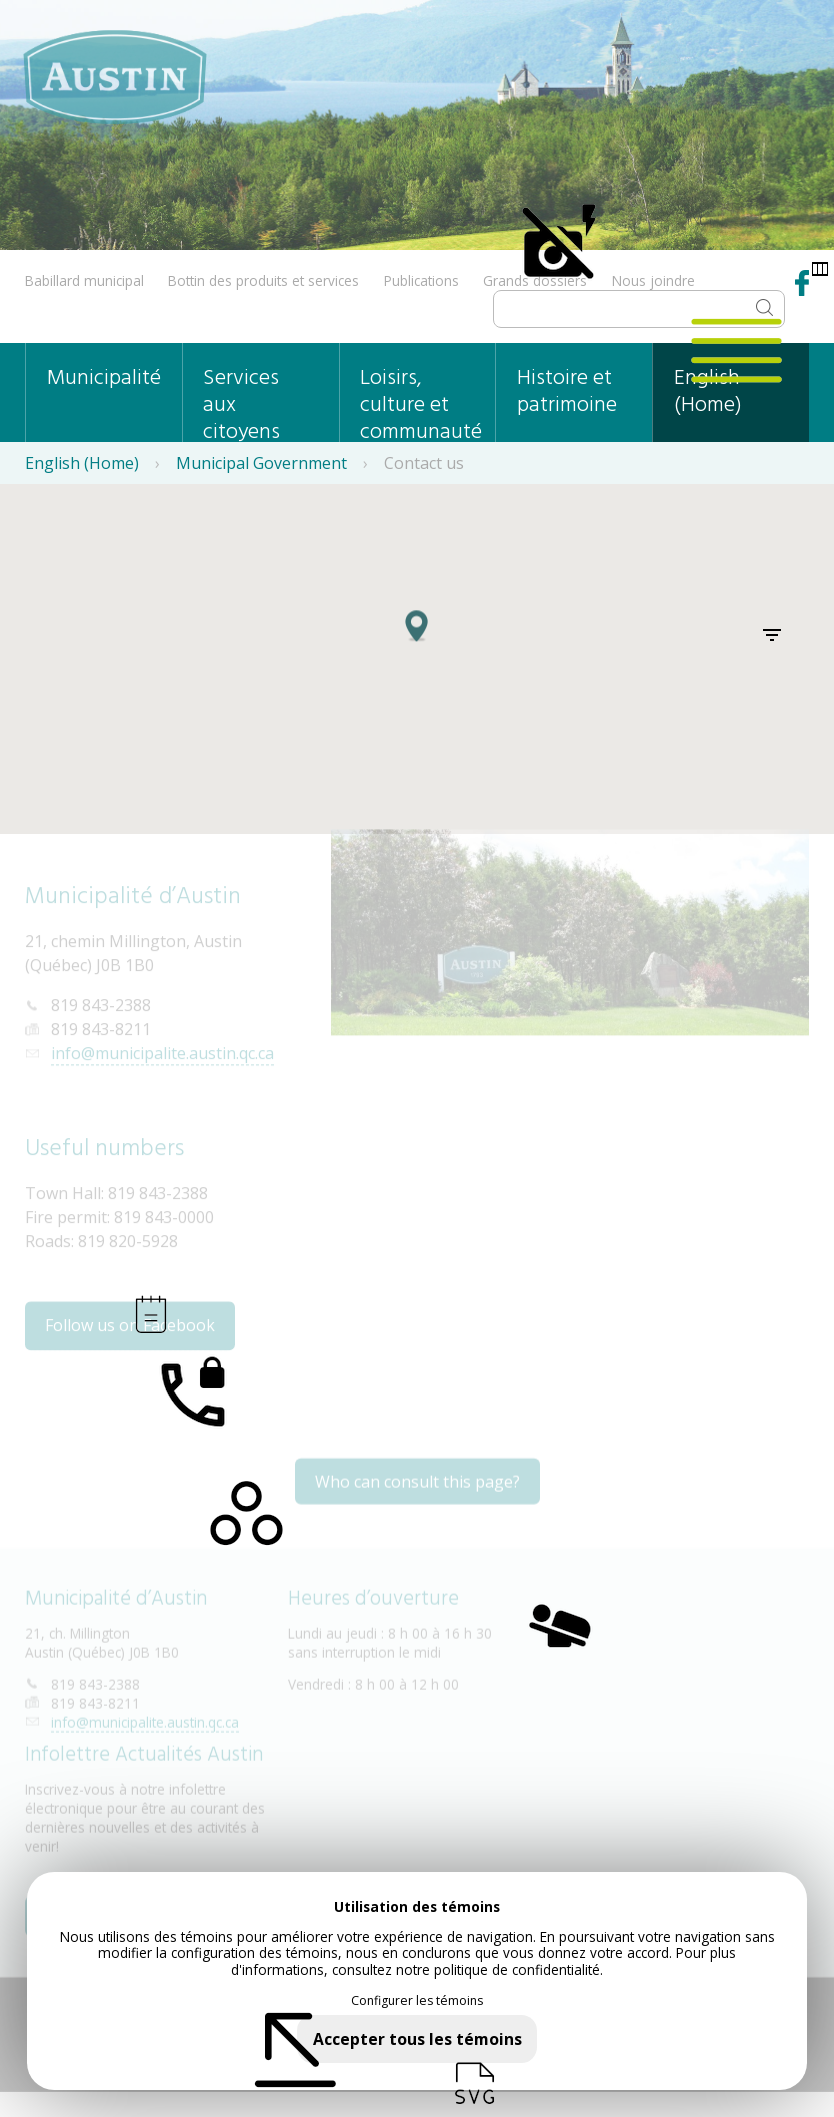  What do you see at coordinates (151, 1315) in the screenshot?
I see `open notepad or notes app` at bounding box center [151, 1315].